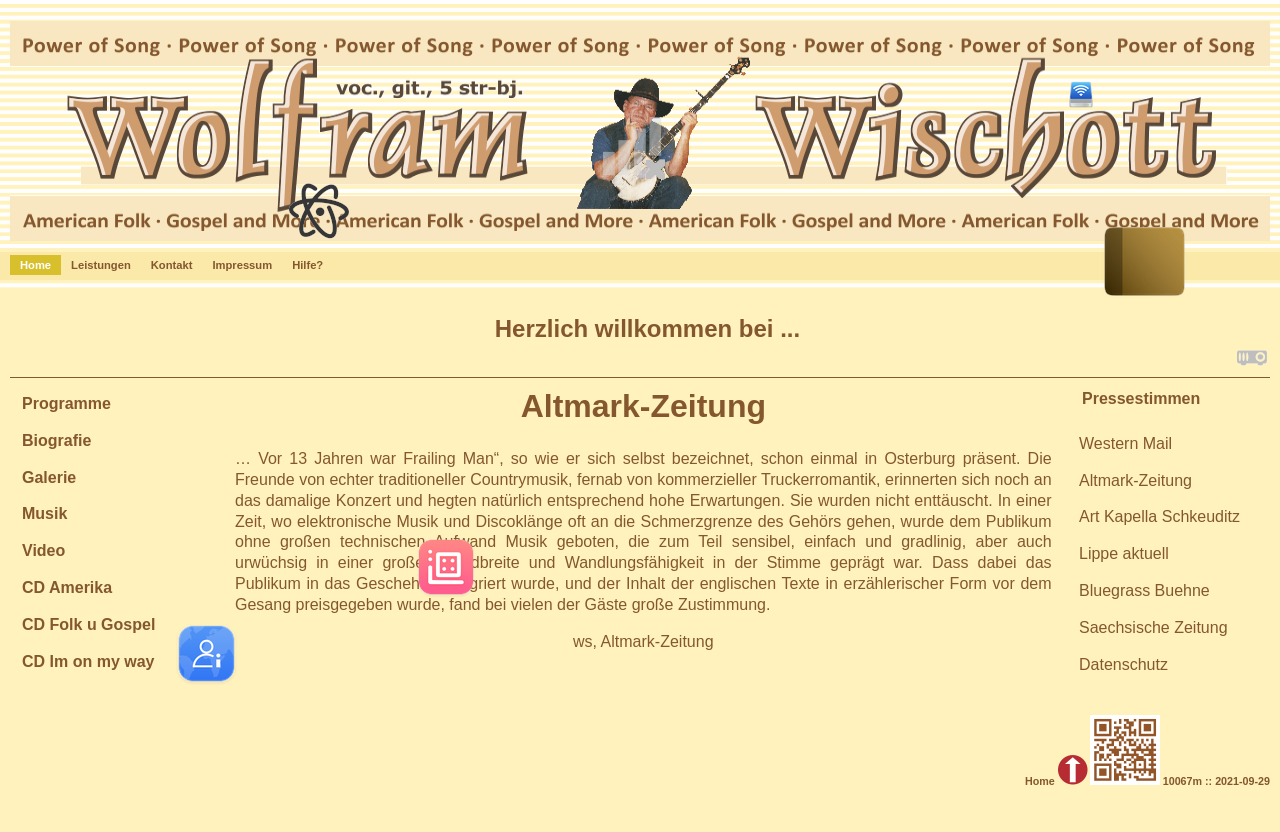 Image resolution: width=1280 pixels, height=832 pixels. I want to click on manage connected online accounts, so click(206, 654).